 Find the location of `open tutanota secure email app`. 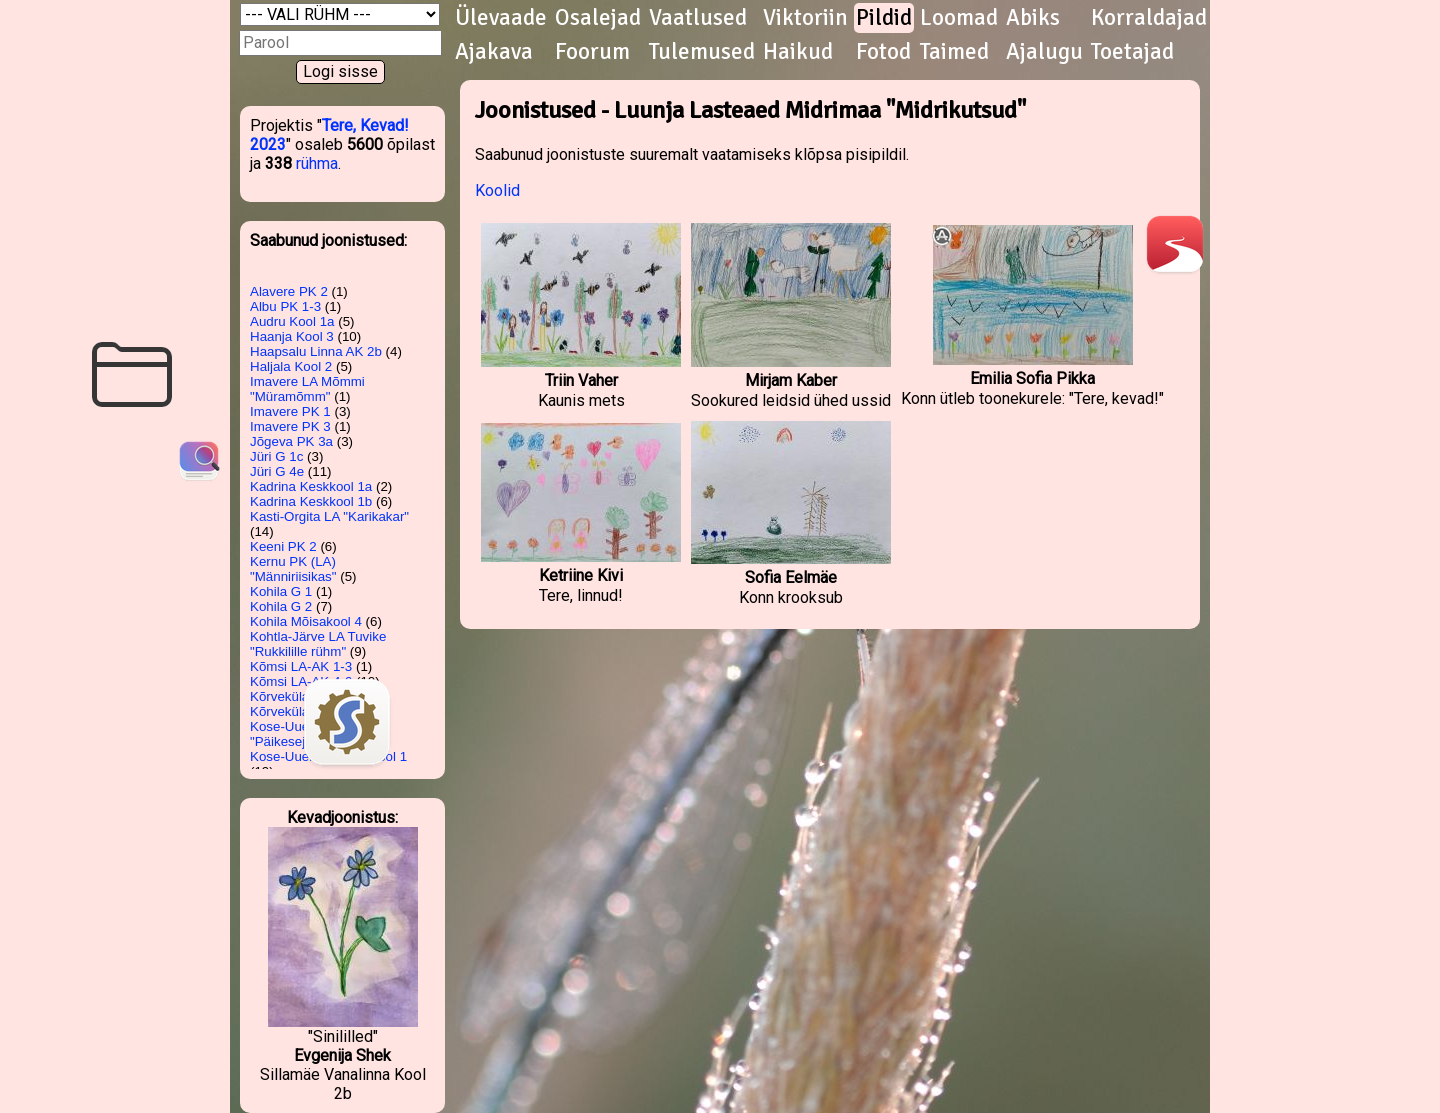

open tutanota secure email app is located at coordinates (1175, 244).